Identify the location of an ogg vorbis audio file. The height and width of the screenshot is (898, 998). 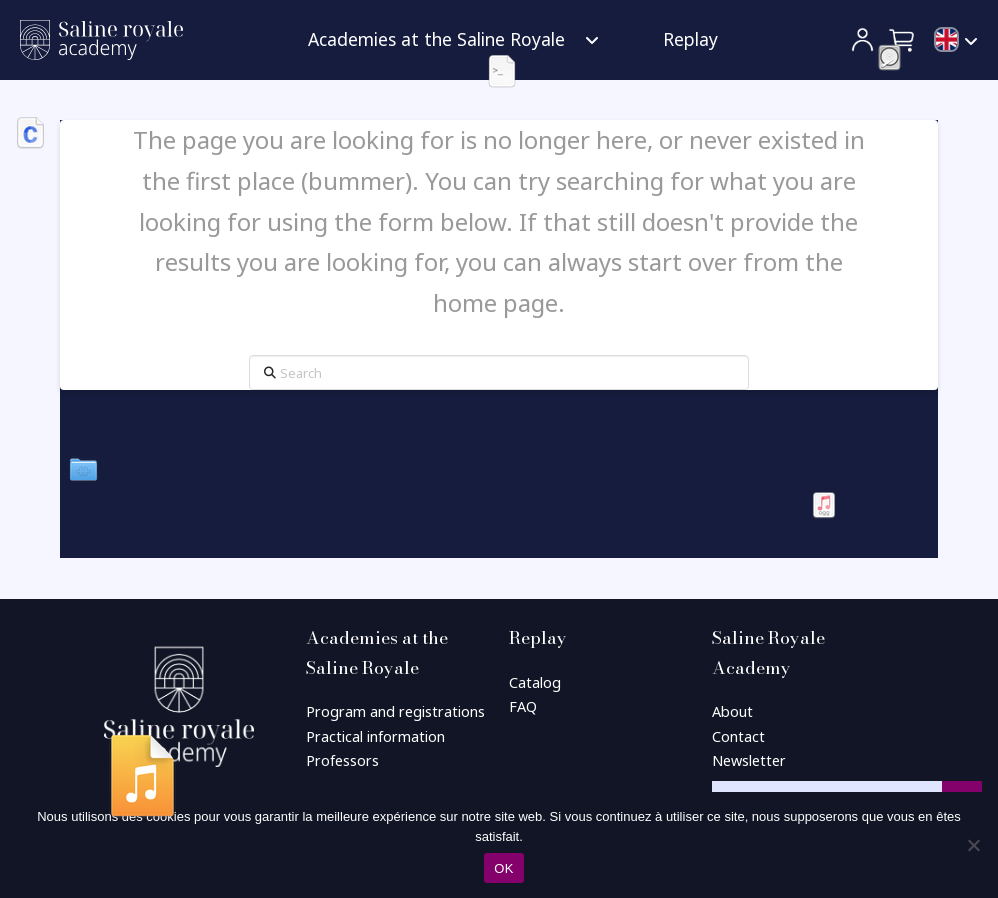
(824, 505).